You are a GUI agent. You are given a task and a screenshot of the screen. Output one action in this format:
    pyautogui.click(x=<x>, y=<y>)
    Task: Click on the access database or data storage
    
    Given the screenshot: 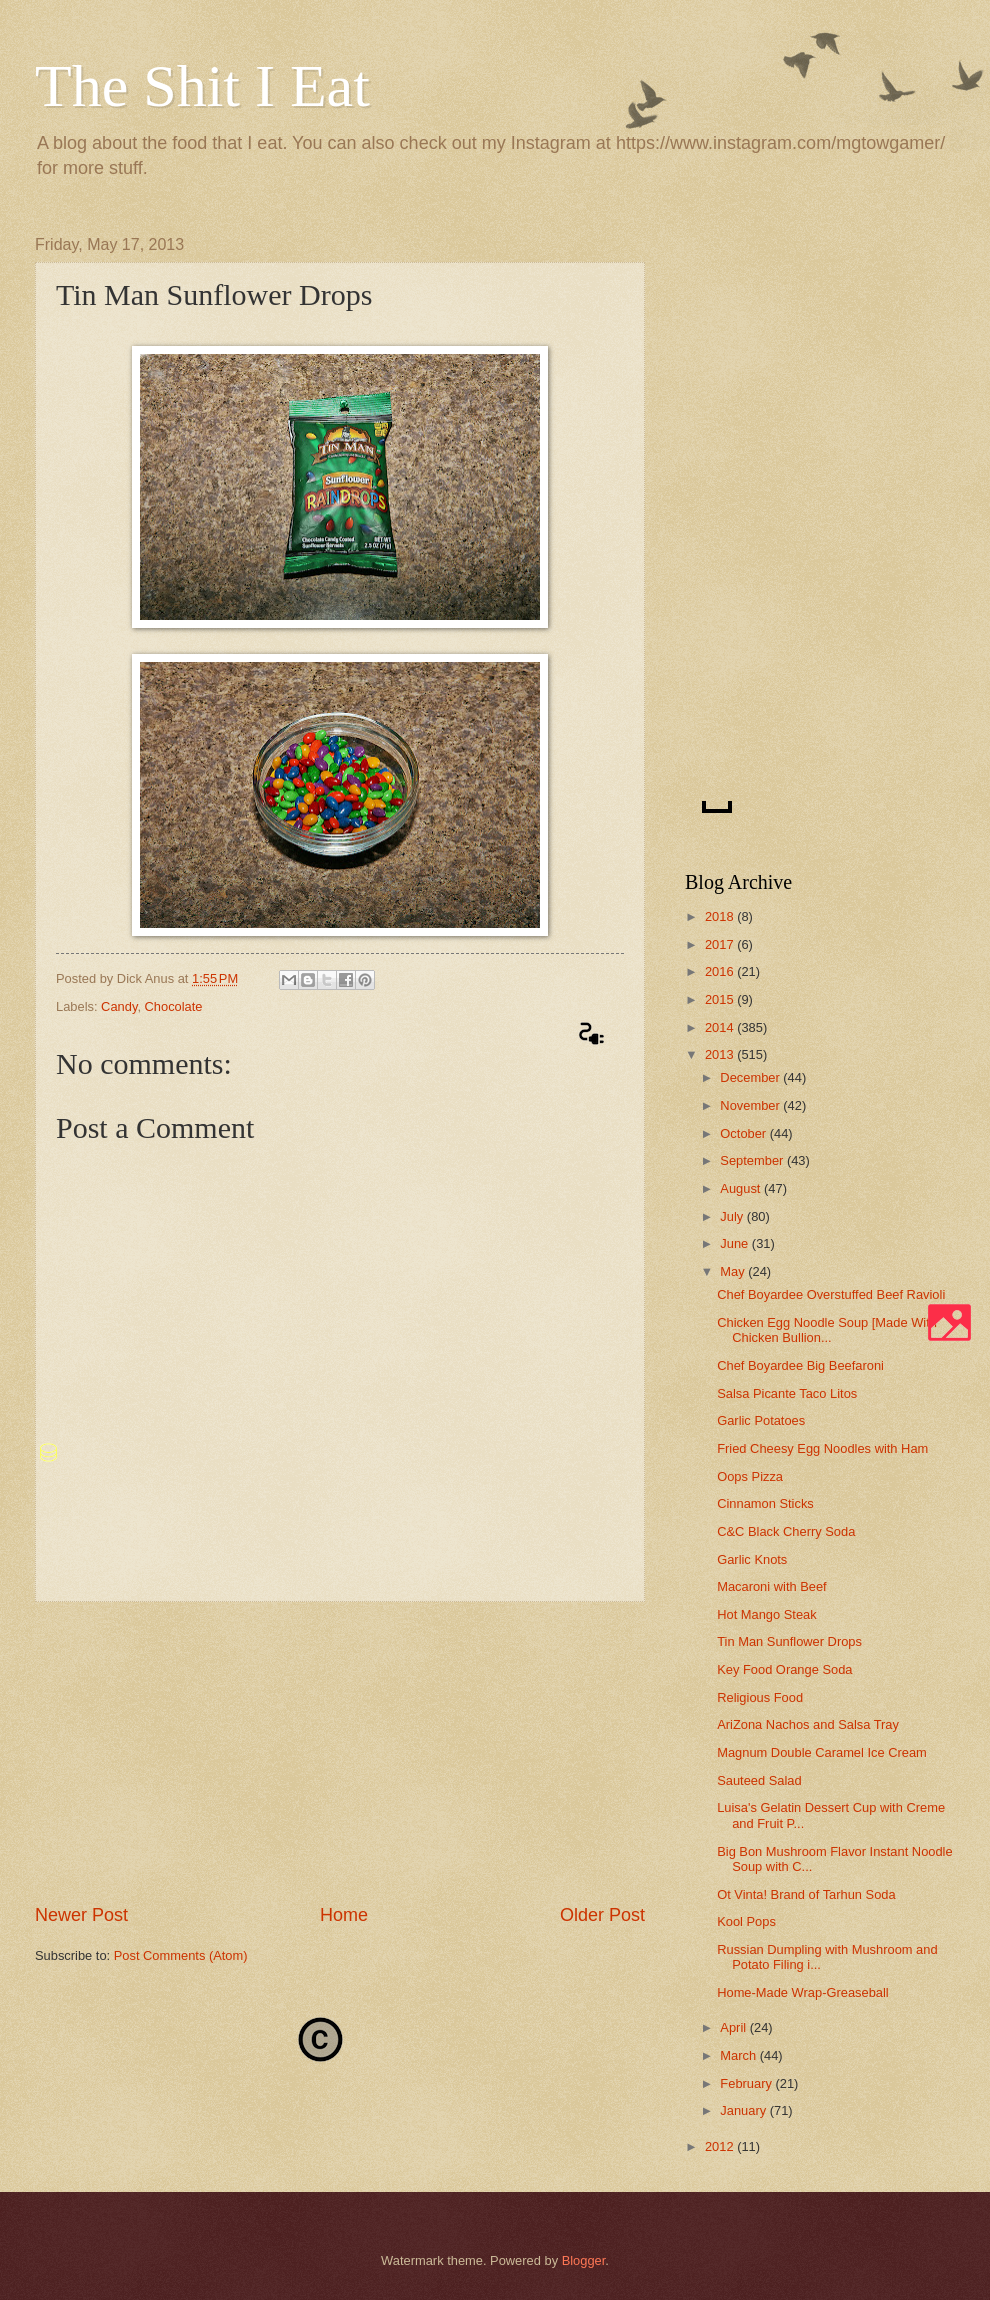 What is the action you would take?
    pyautogui.click(x=48, y=1452)
    